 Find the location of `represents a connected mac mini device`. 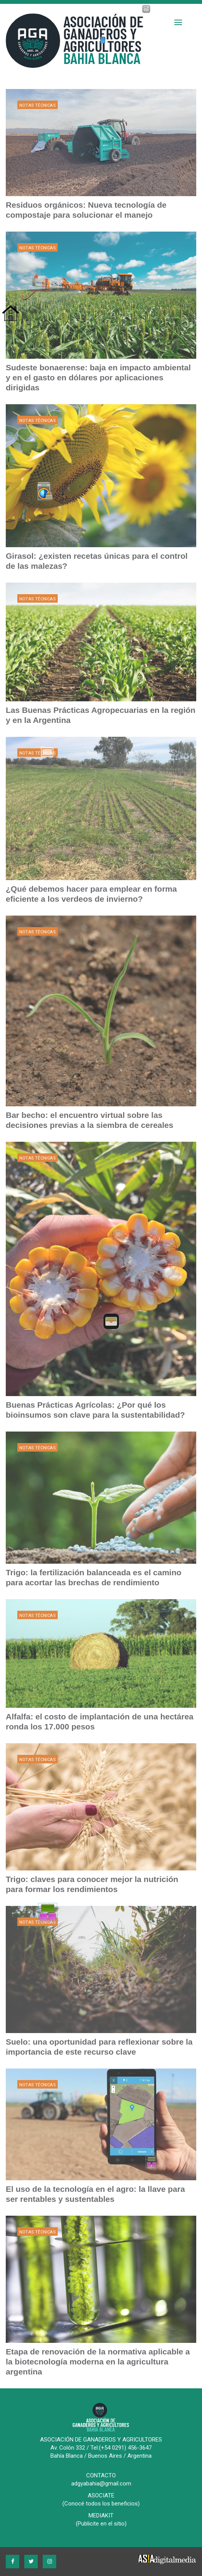

represents a connected mac mini device is located at coordinates (82, 1937).